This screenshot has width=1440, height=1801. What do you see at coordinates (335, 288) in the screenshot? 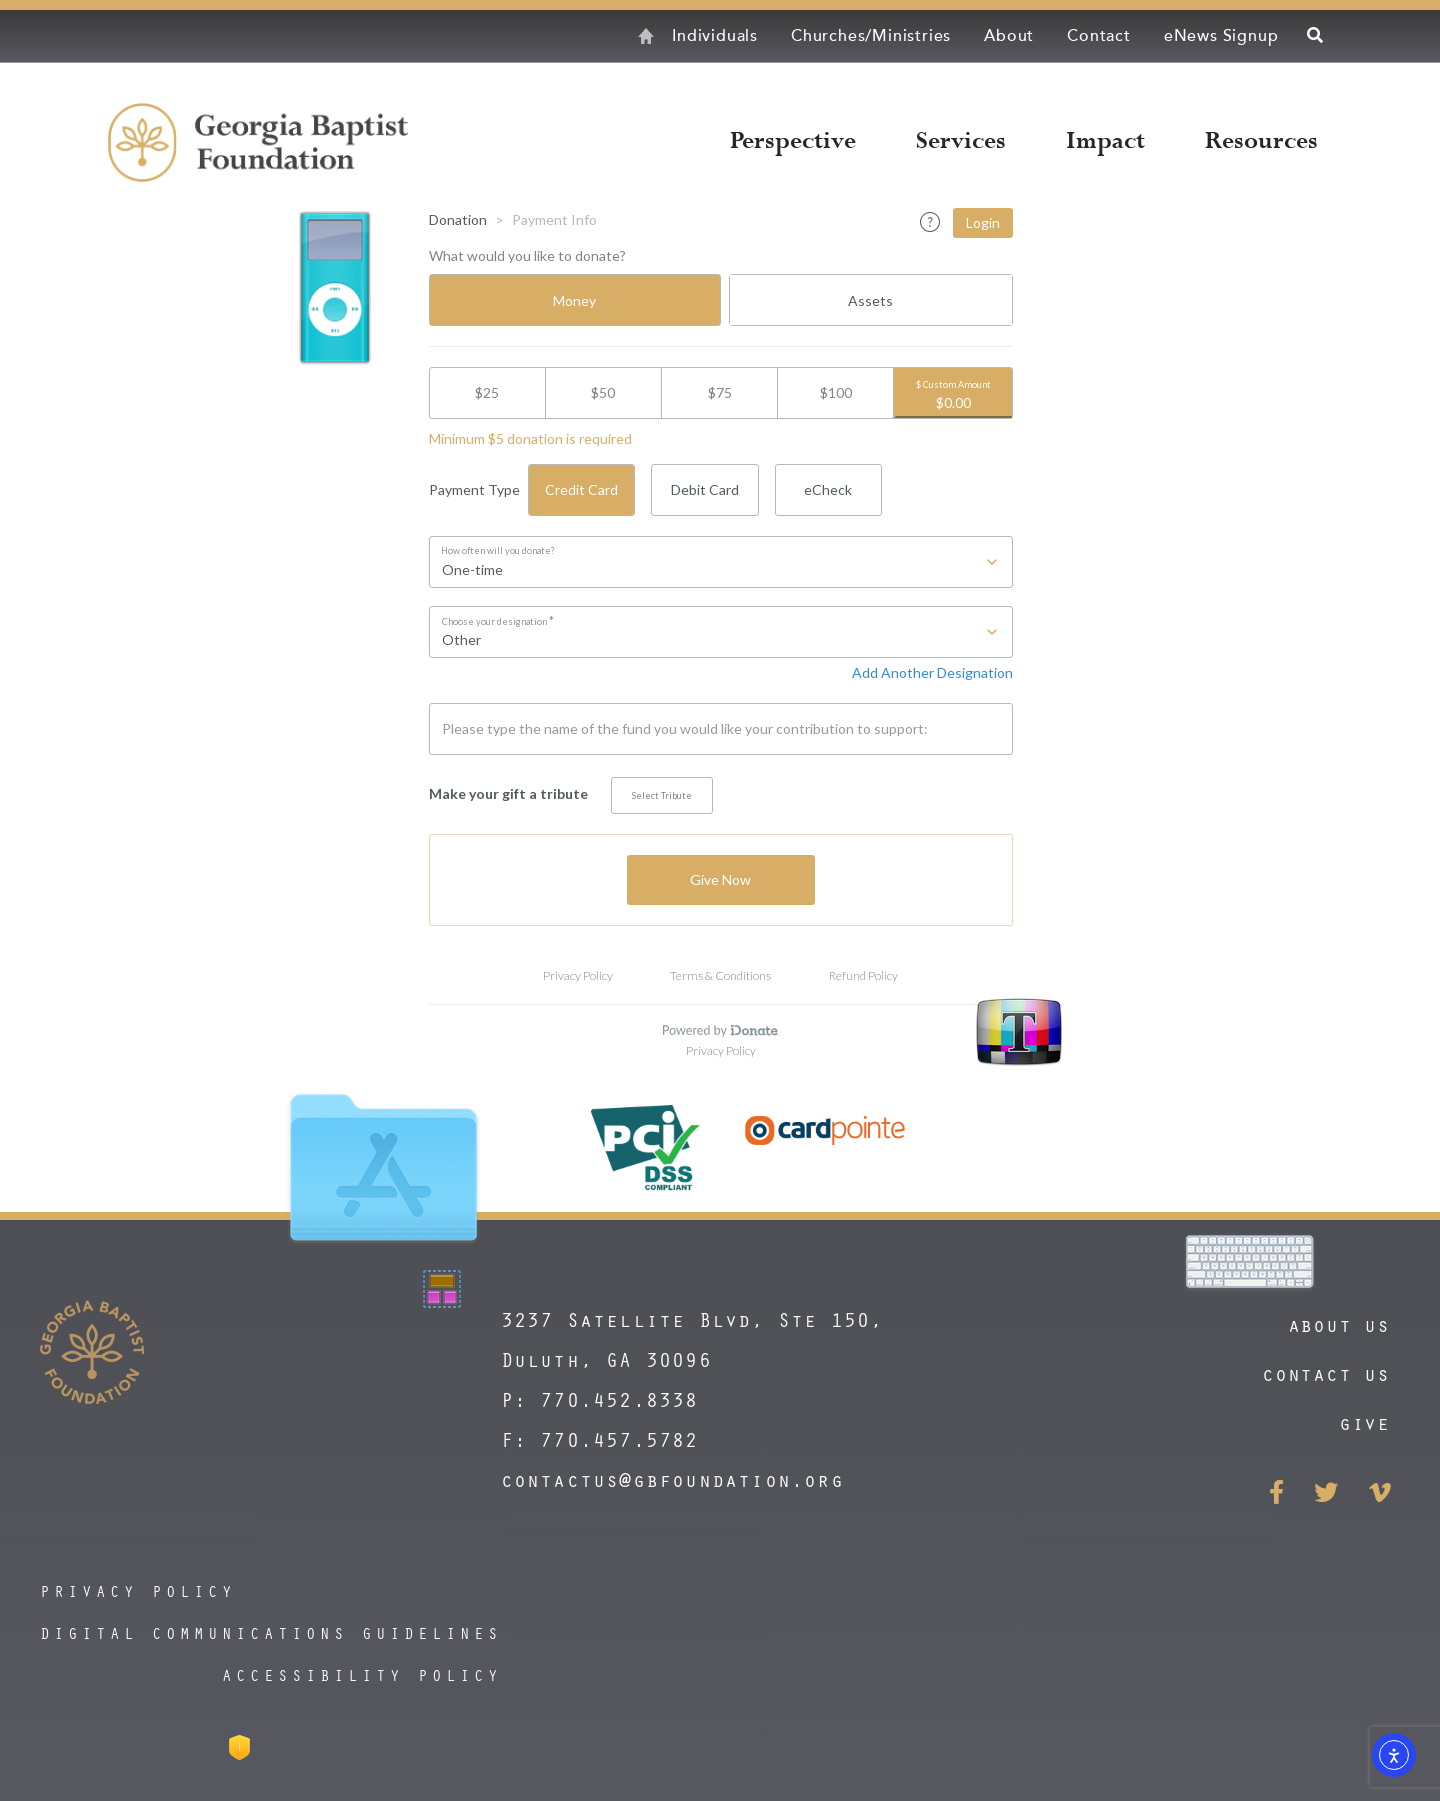
I see `iPod nano device connected` at bounding box center [335, 288].